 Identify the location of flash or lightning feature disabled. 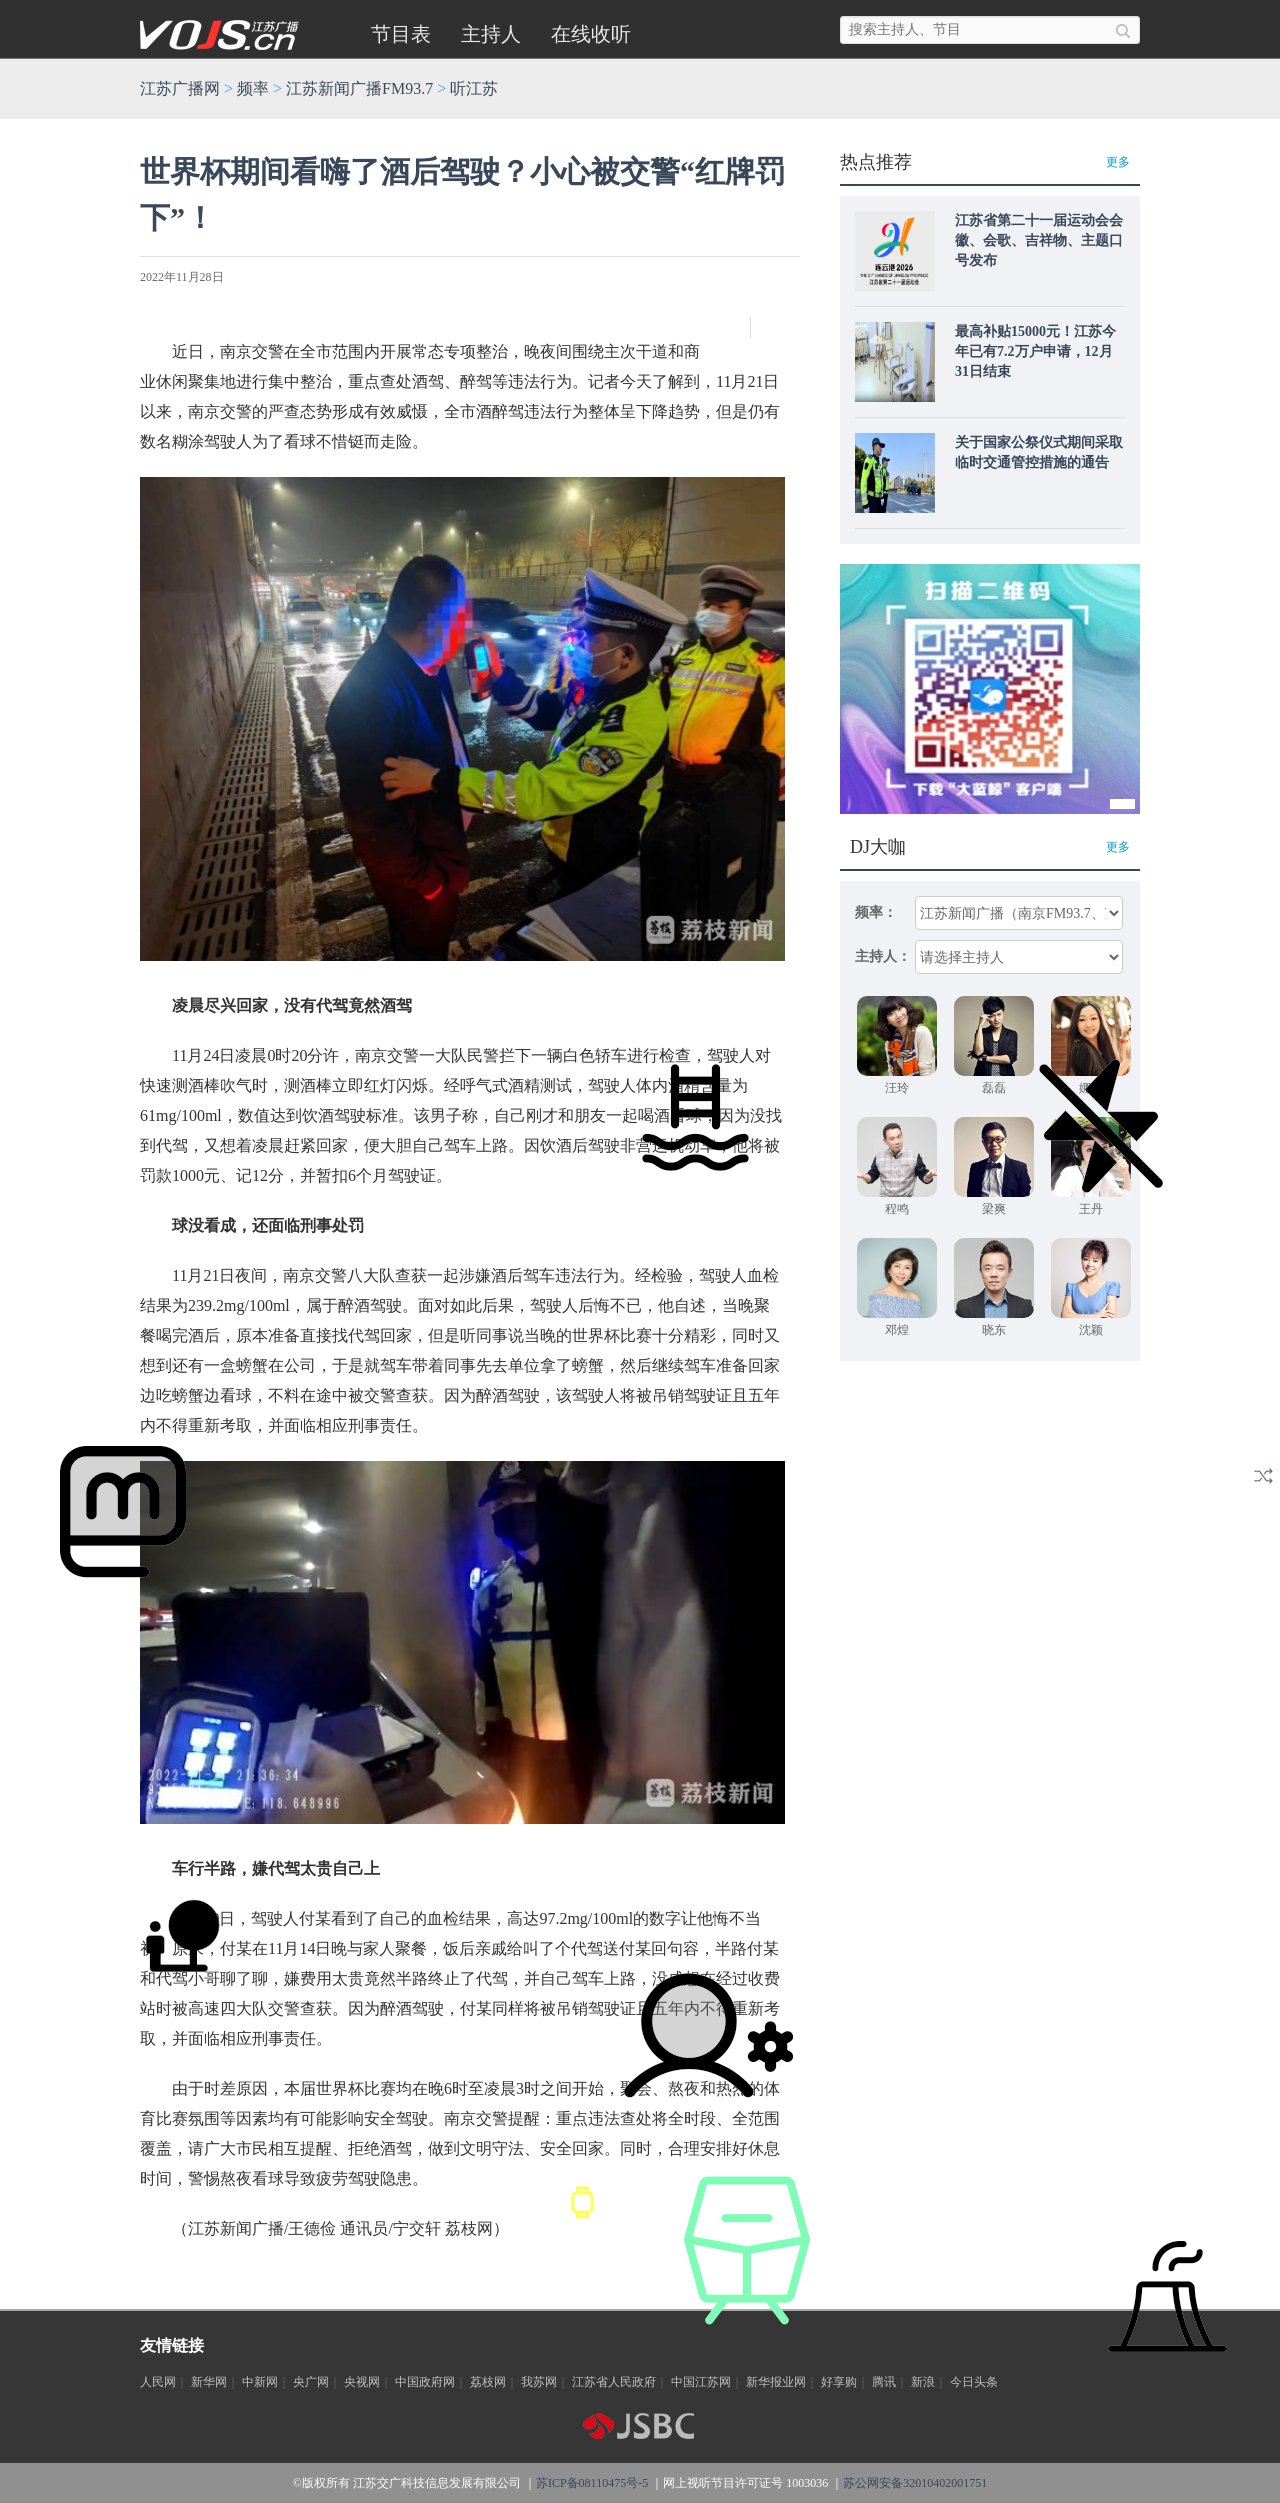
(1101, 1126).